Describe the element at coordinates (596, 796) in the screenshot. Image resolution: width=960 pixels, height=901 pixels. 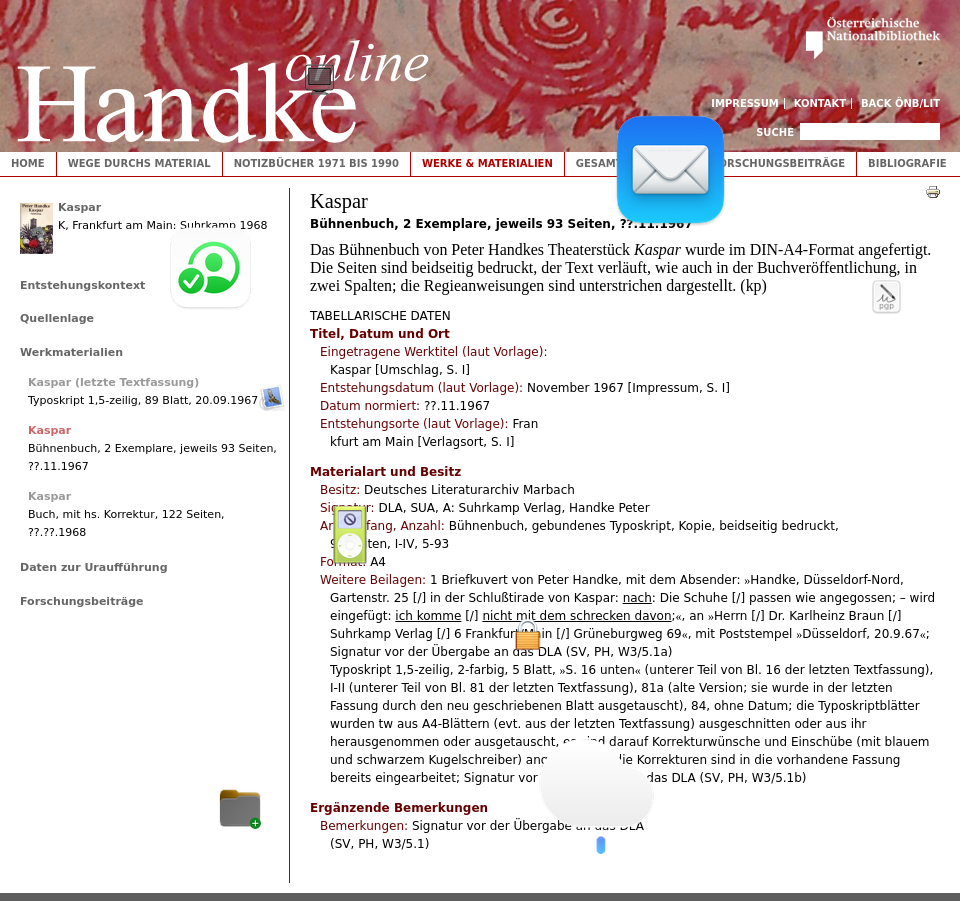
I see `indicates scattered showers in weather forecast` at that location.